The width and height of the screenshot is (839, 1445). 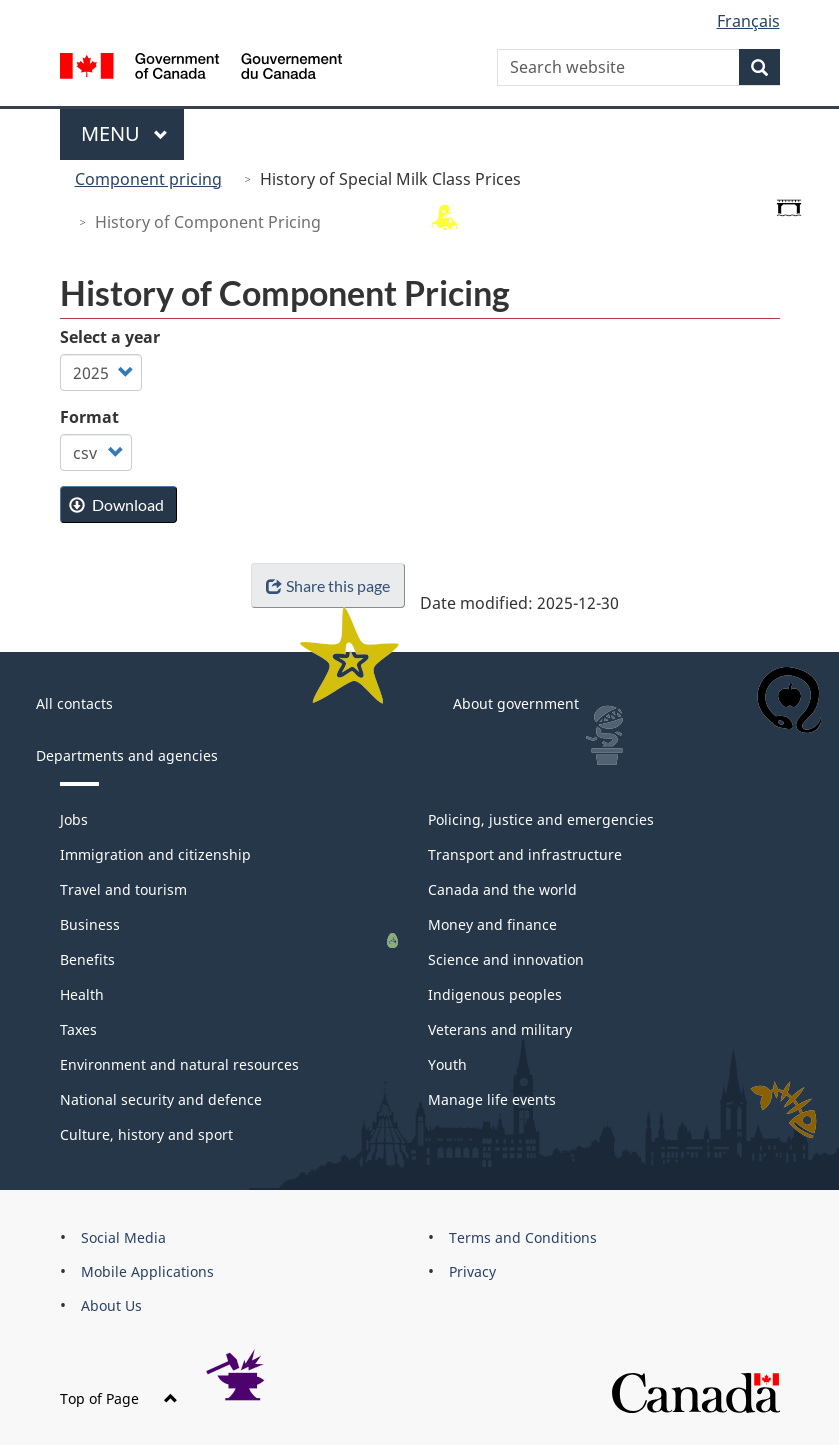 What do you see at coordinates (235, 1371) in the screenshot?
I see `access the blacksmithing or crafting menu` at bounding box center [235, 1371].